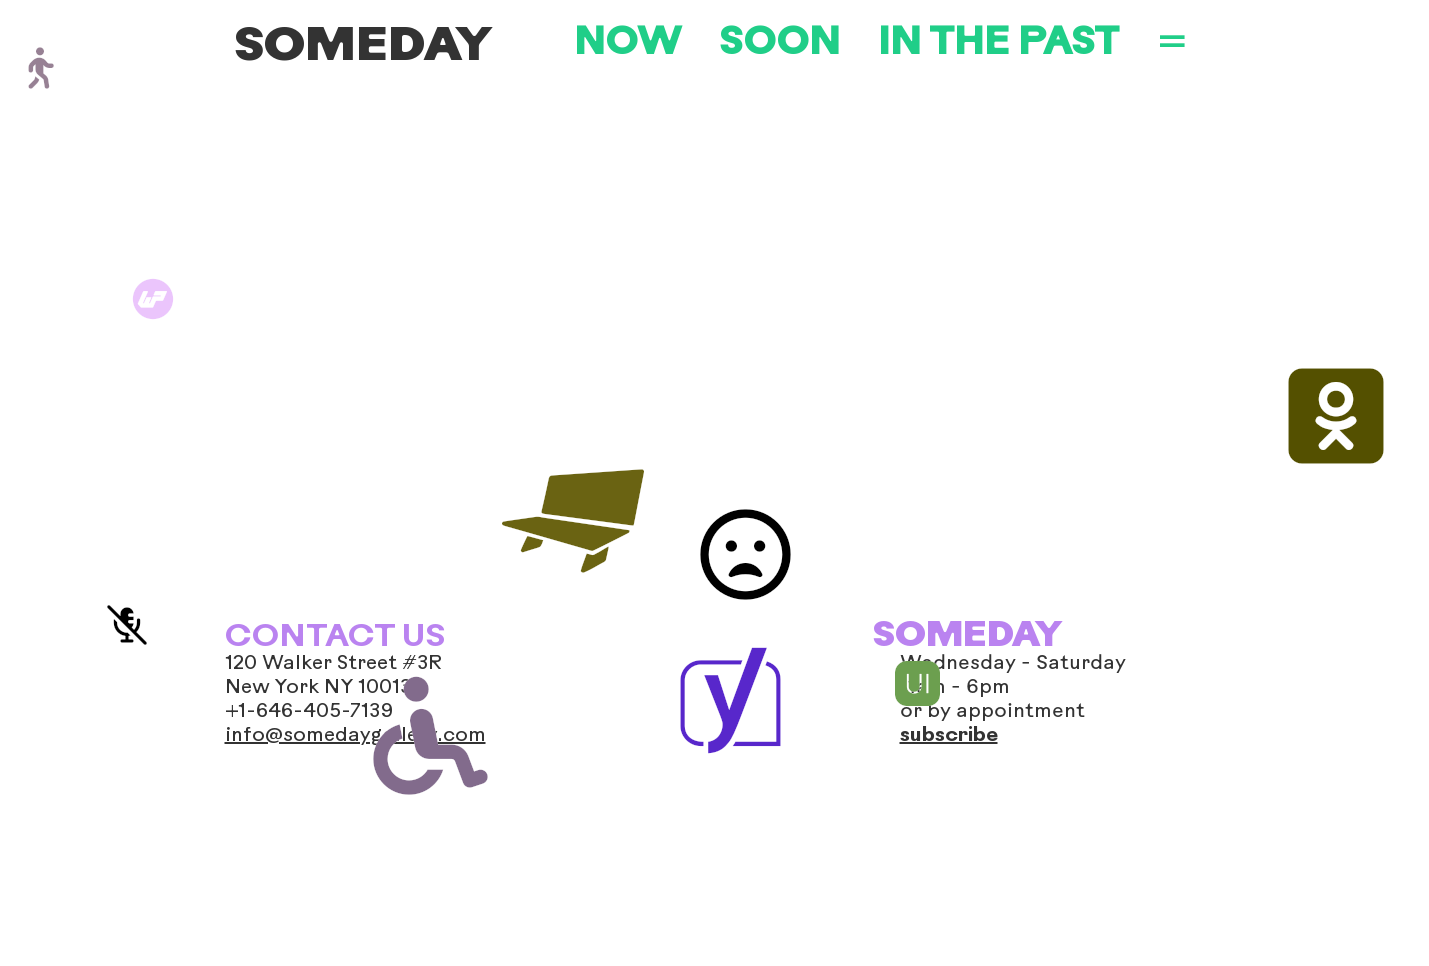  What do you see at coordinates (917, 683) in the screenshot?
I see `heroui brand logo` at bounding box center [917, 683].